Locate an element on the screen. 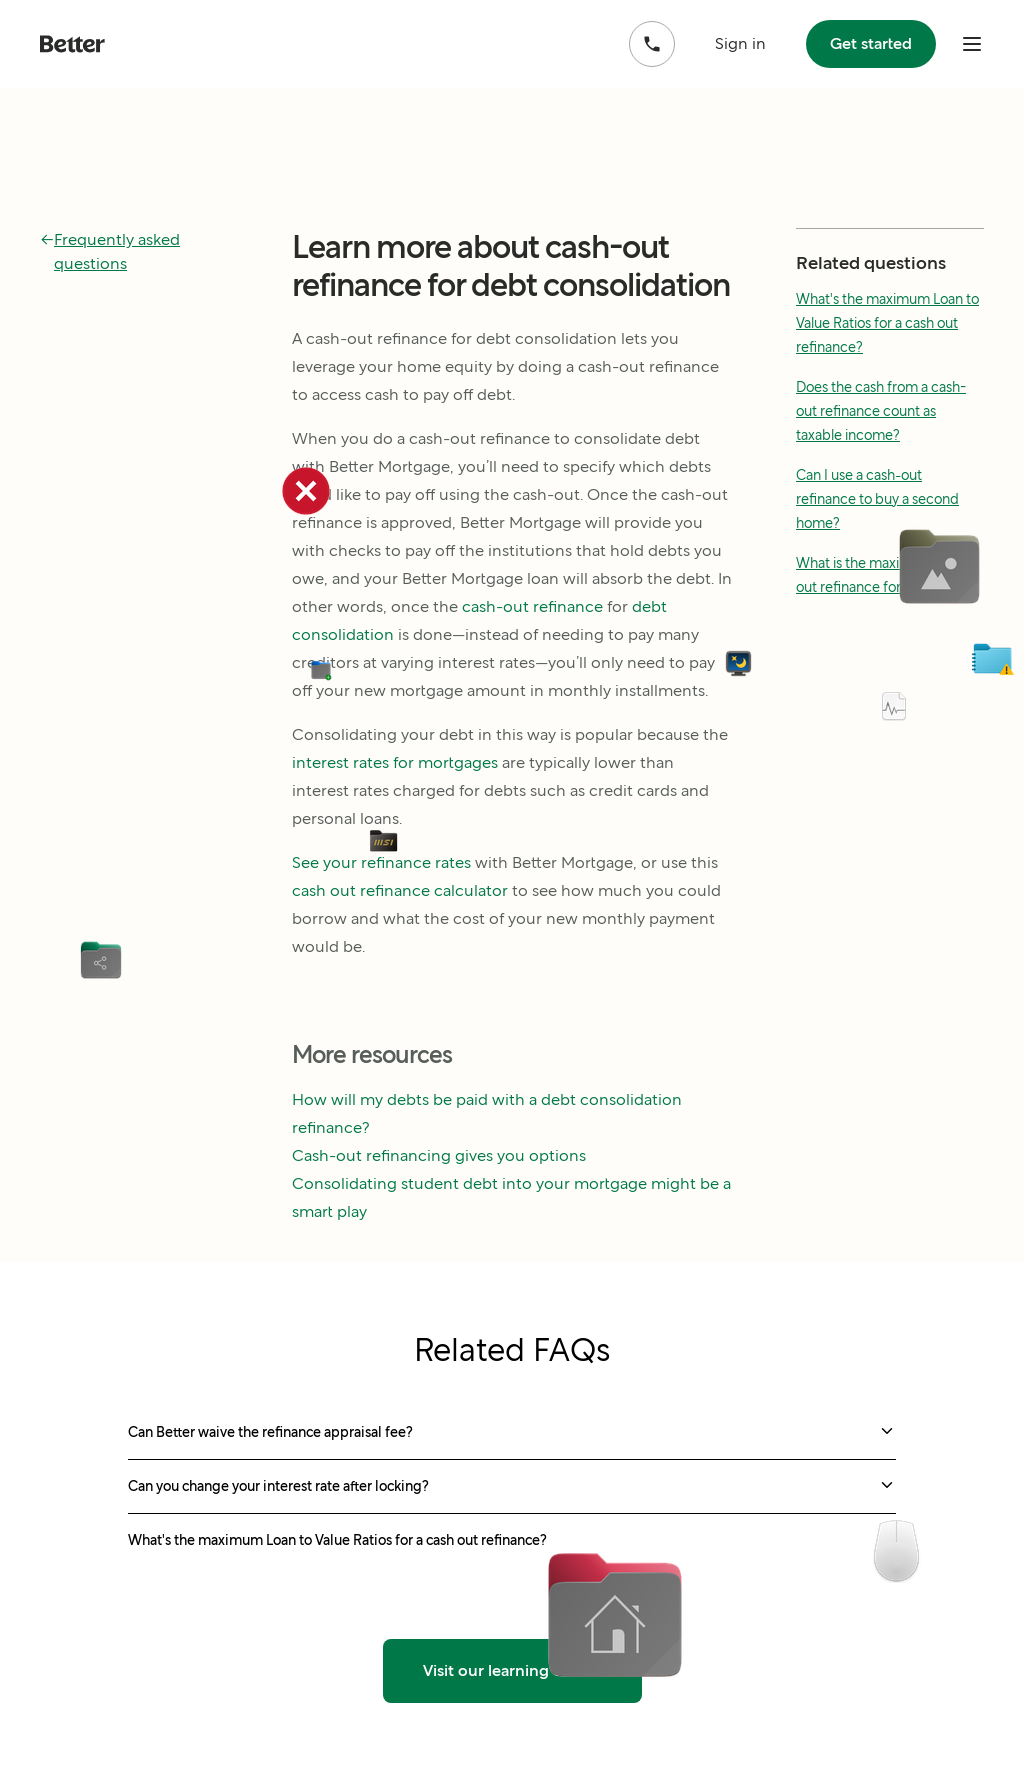 The image size is (1024, 1787). view system log file is located at coordinates (894, 706).